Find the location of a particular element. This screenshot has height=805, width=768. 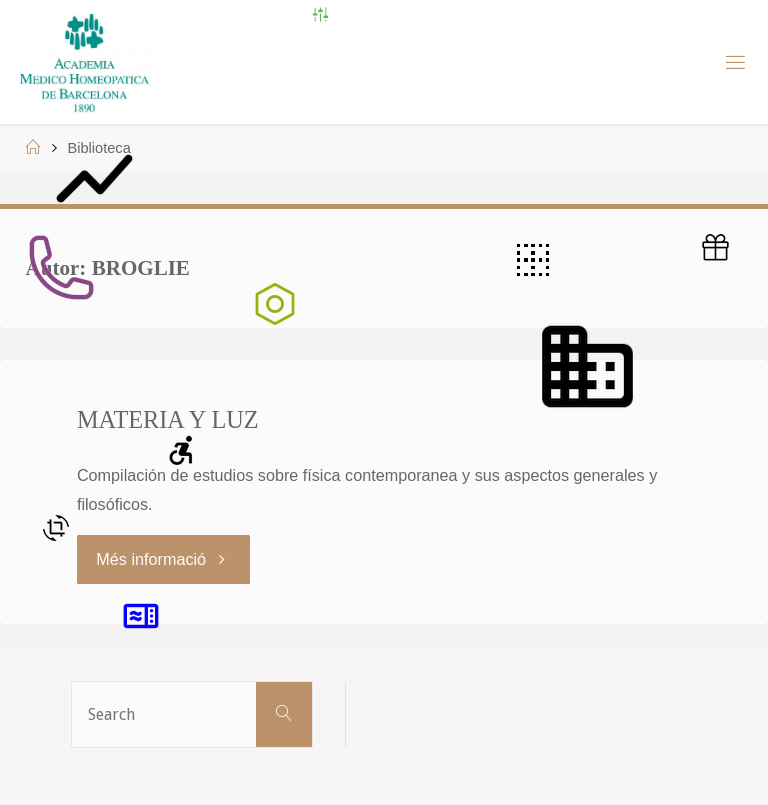

view analytics or statistics is located at coordinates (94, 178).